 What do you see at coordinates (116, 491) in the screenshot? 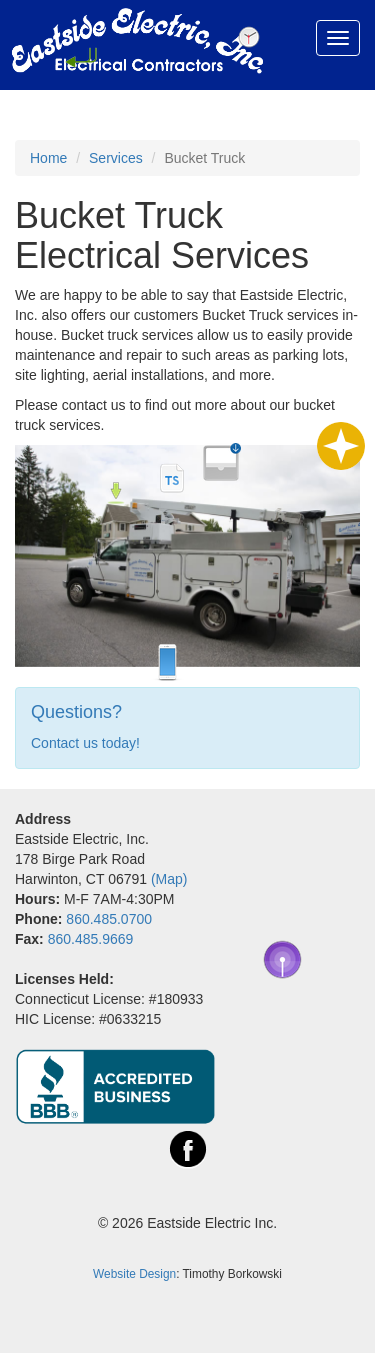
I see `save the current document` at bounding box center [116, 491].